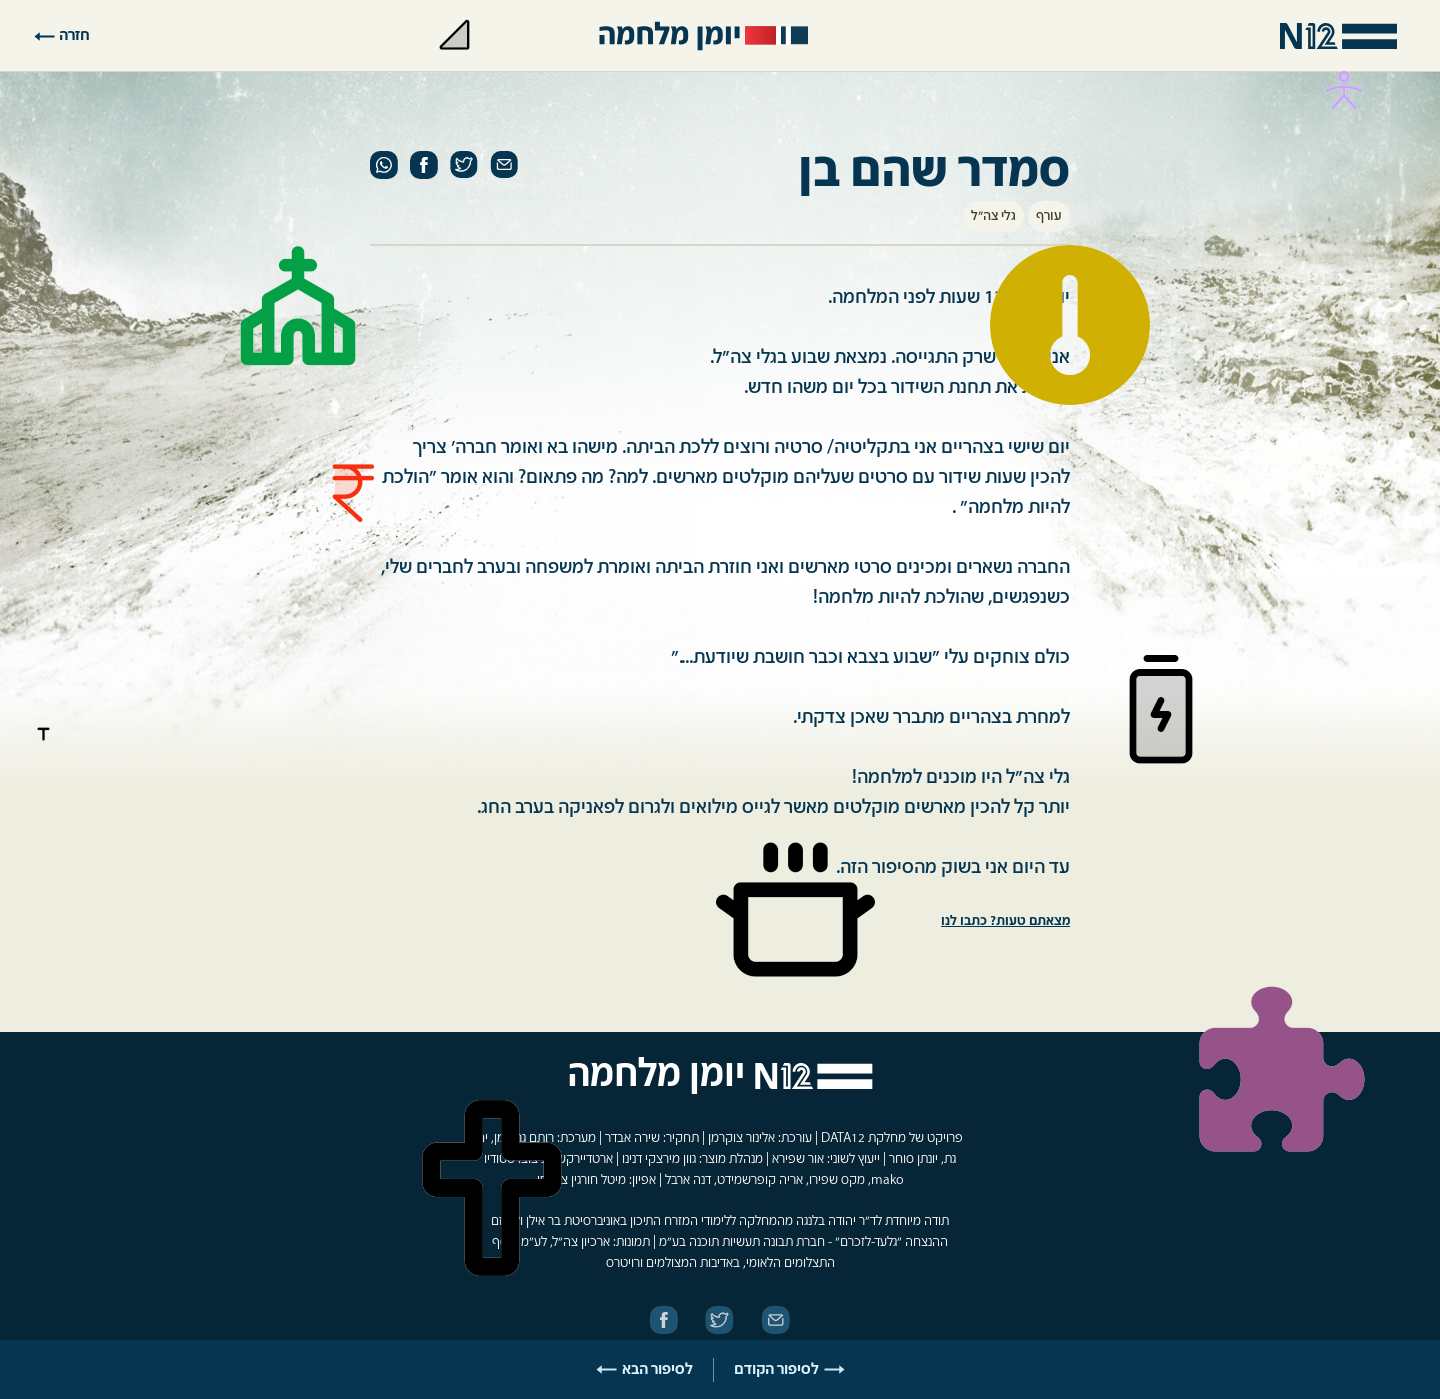  I want to click on view nearby churches or places of worship, so click(298, 312).